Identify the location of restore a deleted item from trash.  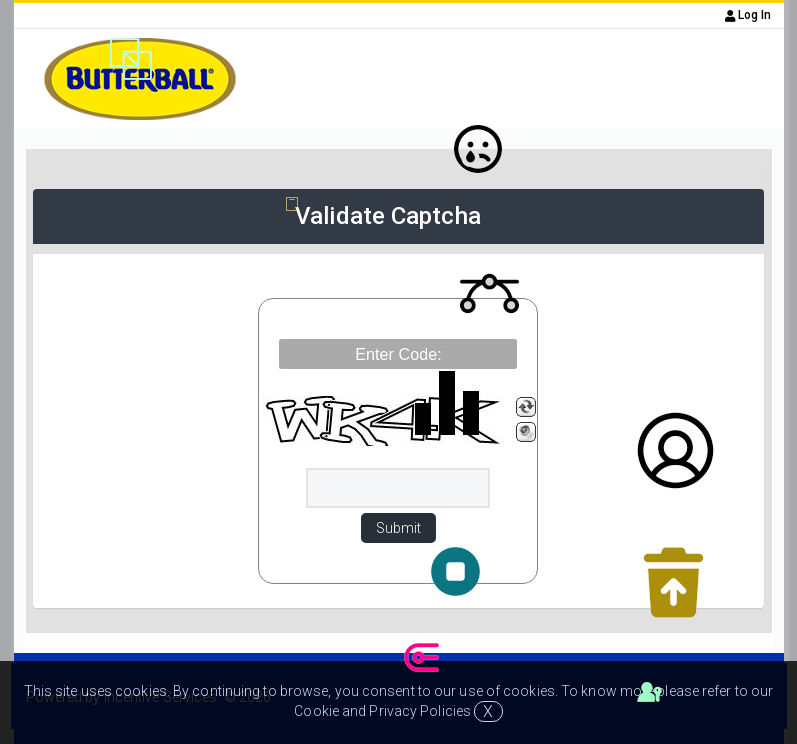
(673, 583).